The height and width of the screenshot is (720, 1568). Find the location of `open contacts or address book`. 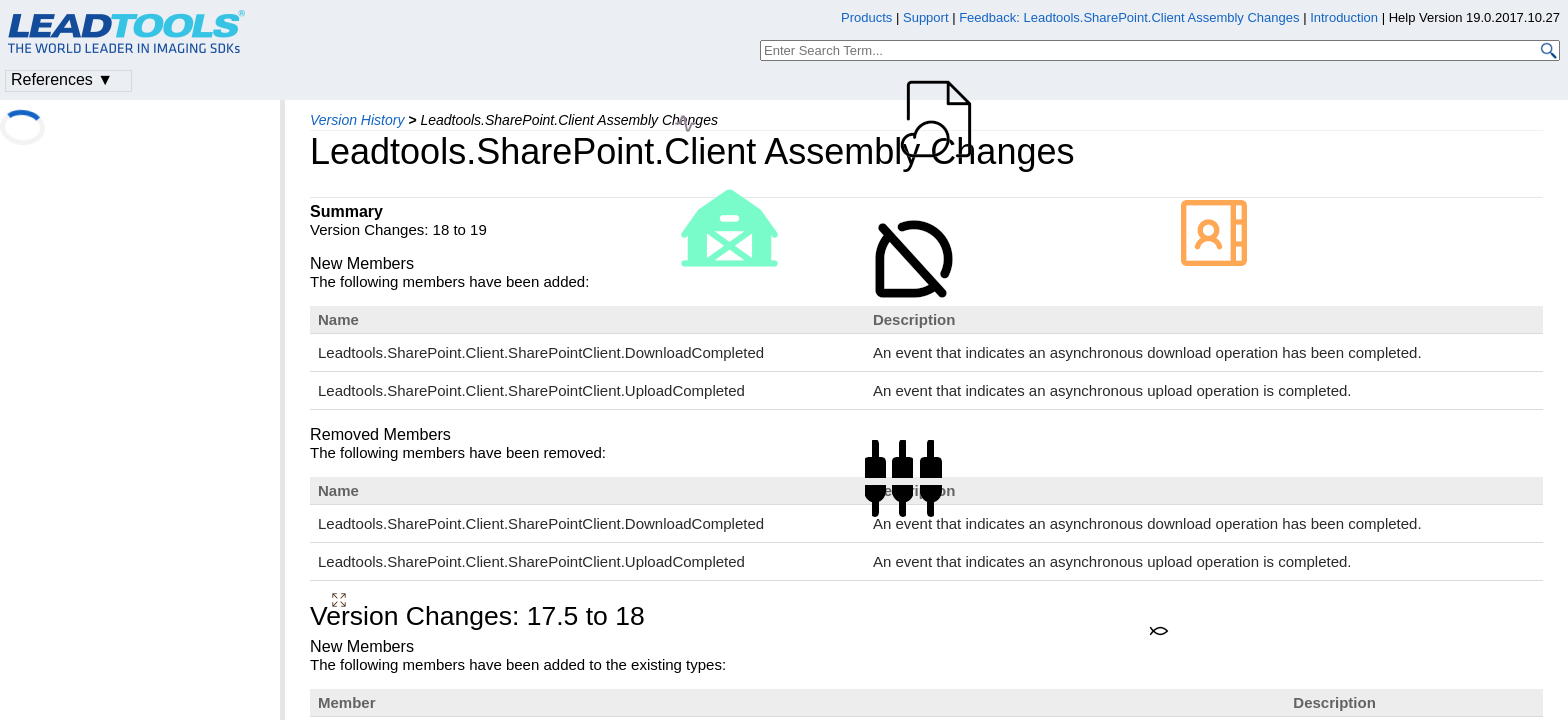

open contacts or address book is located at coordinates (1214, 233).